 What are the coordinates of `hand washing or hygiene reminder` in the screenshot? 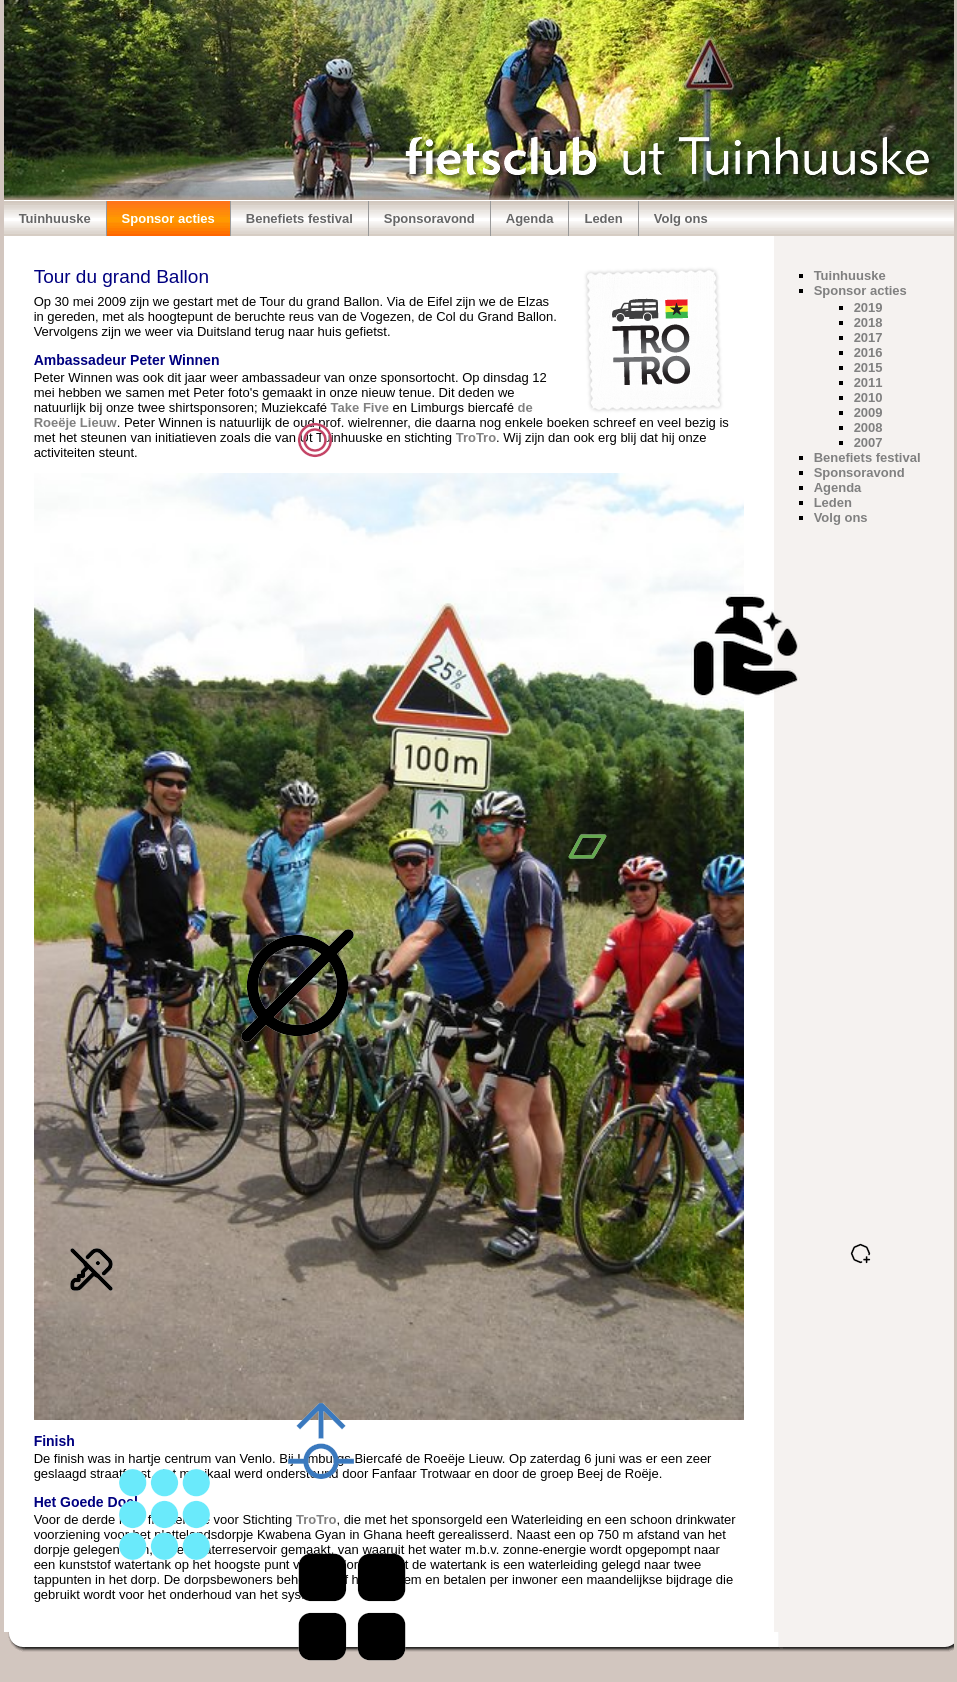 It's located at (748, 646).